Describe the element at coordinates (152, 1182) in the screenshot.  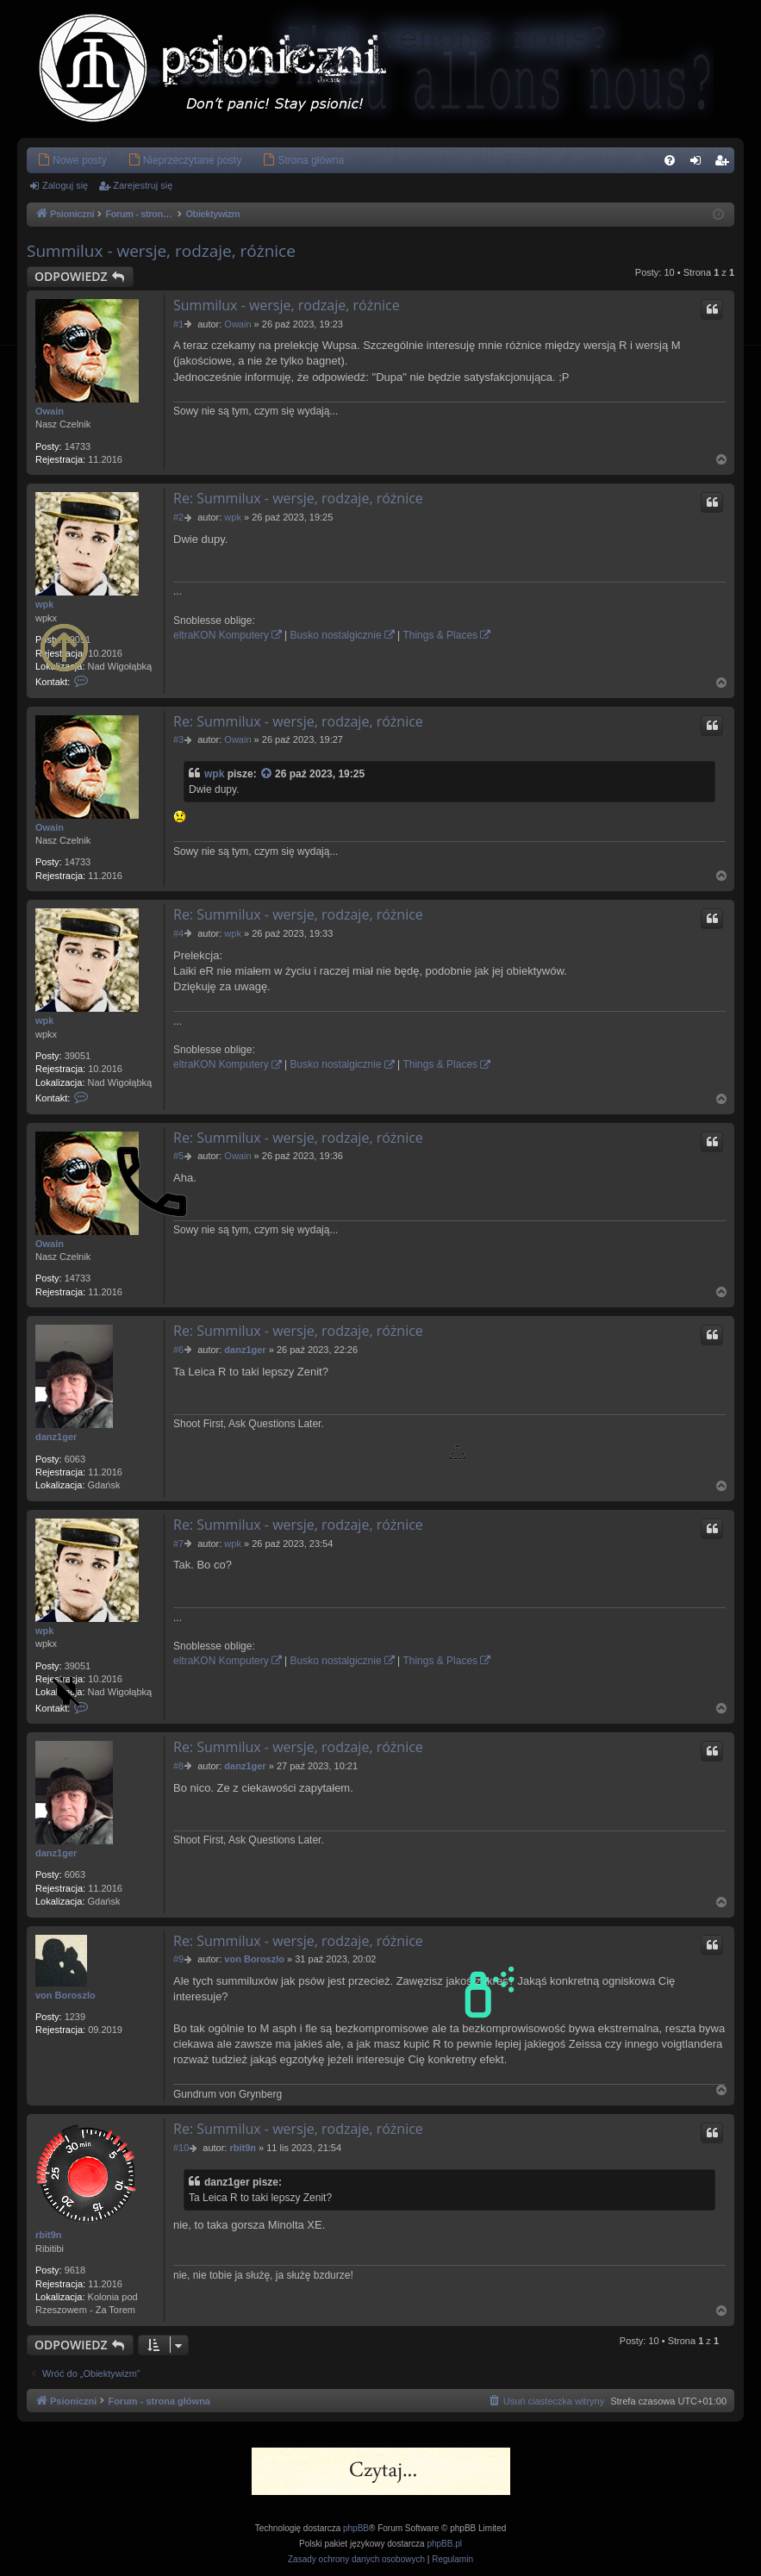
I see `make a phone call` at that location.